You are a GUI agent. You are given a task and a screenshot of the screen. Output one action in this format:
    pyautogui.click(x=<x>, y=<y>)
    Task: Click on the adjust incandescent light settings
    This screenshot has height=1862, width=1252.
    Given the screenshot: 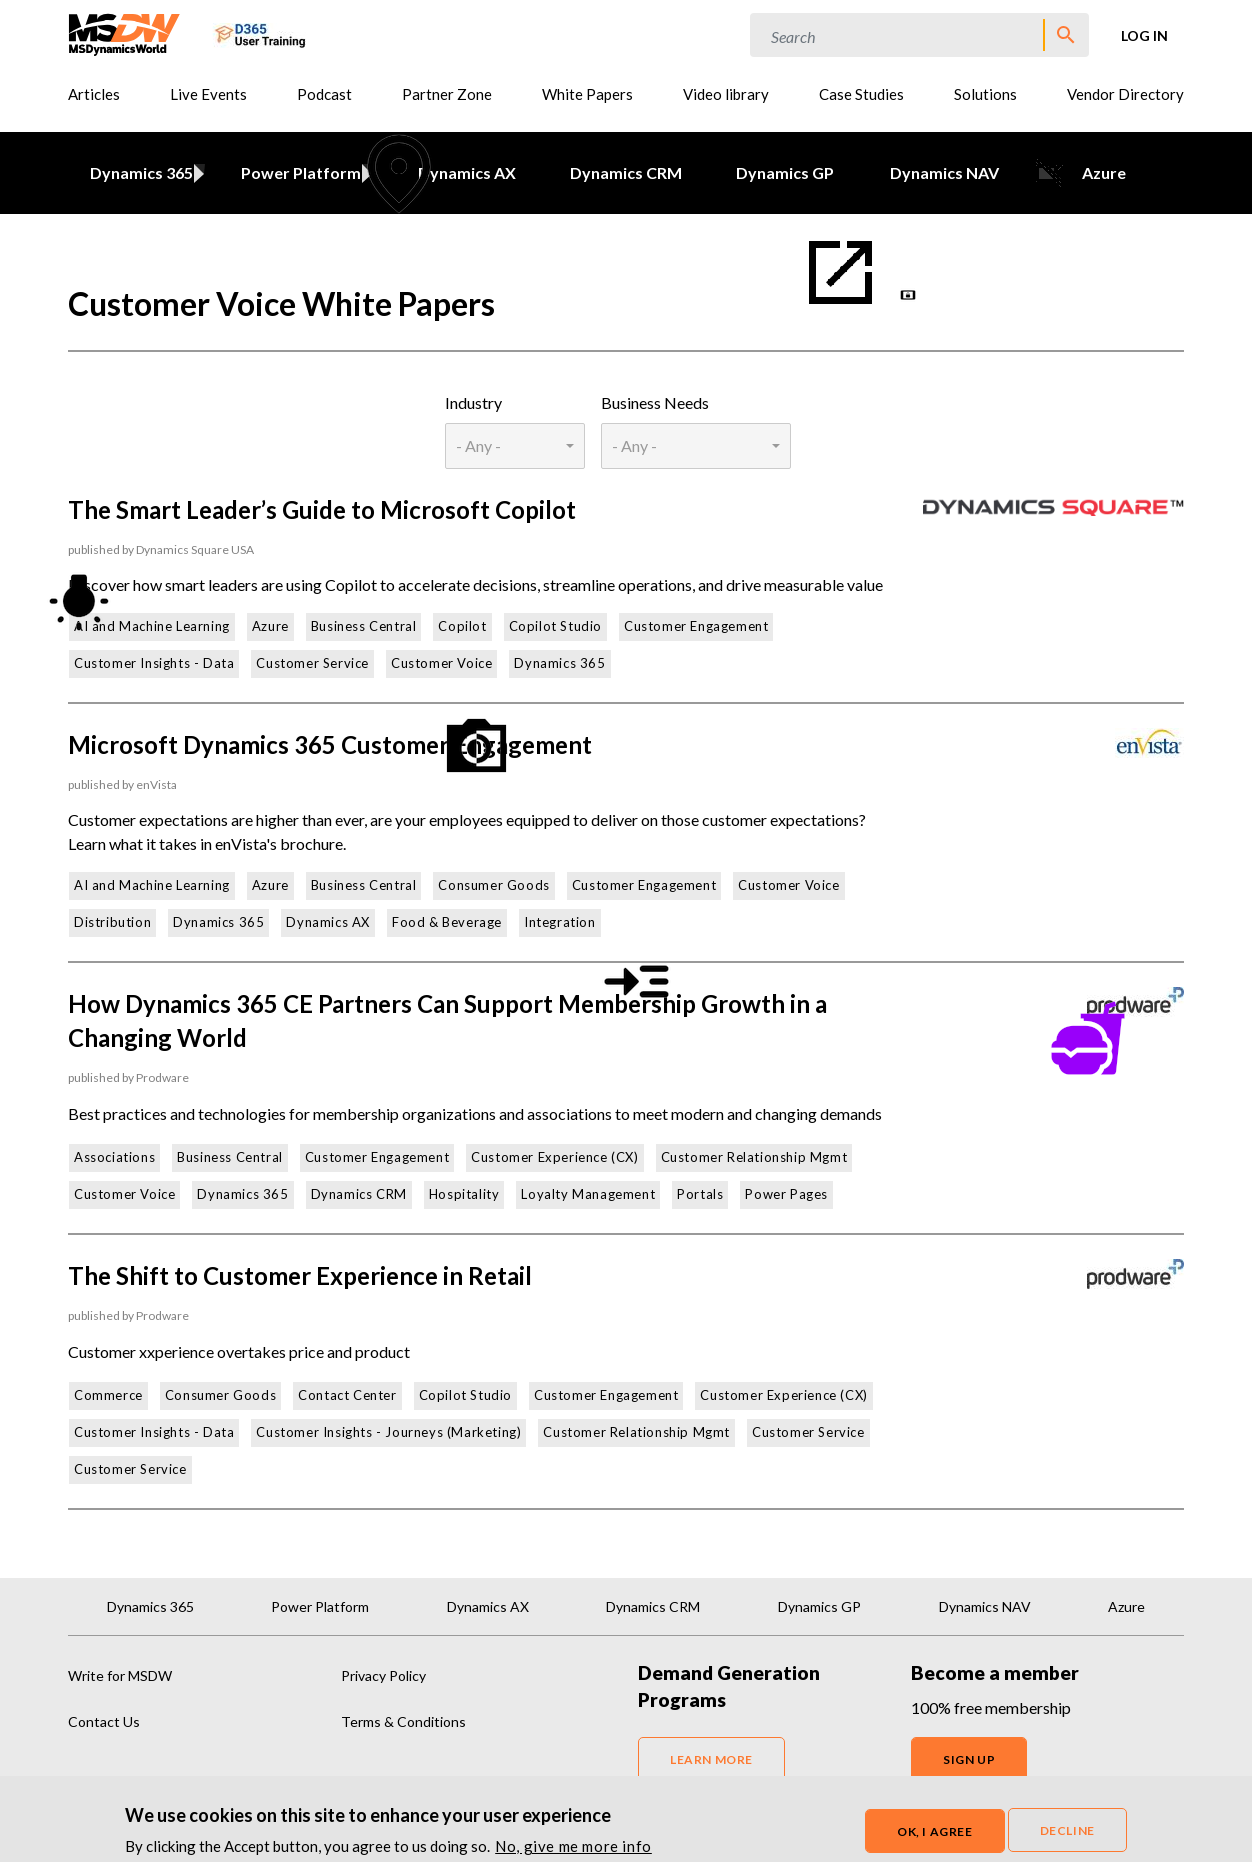 What is the action you would take?
    pyautogui.click(x=79, y=601)
    